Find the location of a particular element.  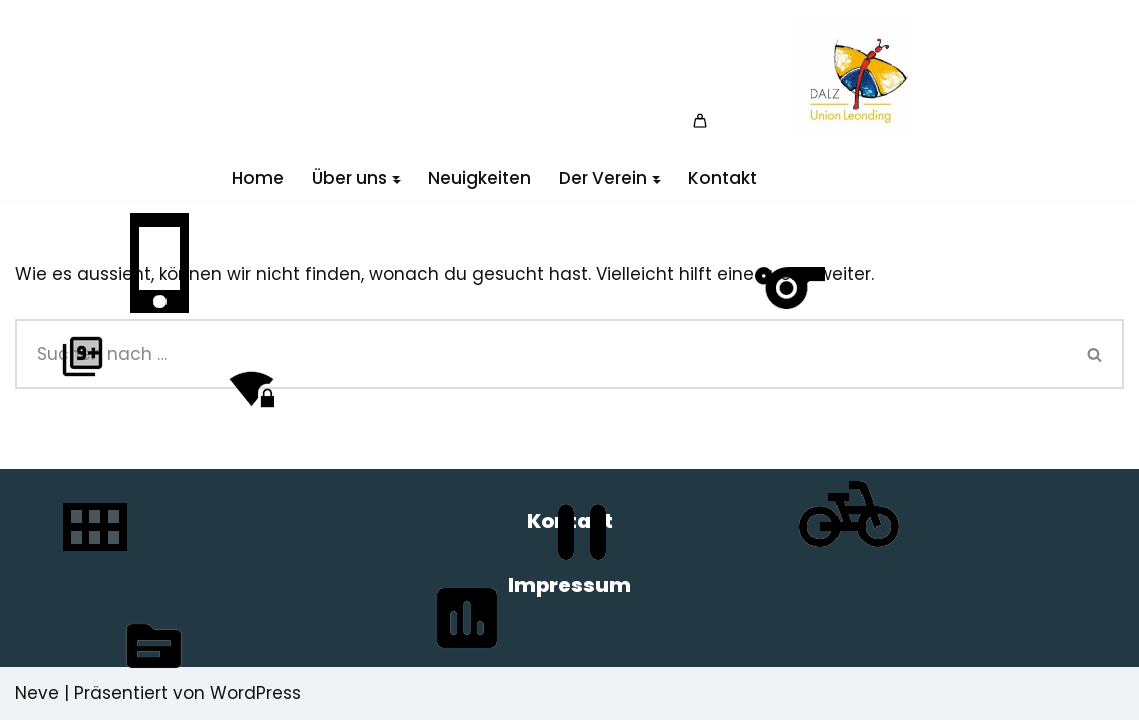

connected to a secure wifi network is located at coordinates (251, 388).